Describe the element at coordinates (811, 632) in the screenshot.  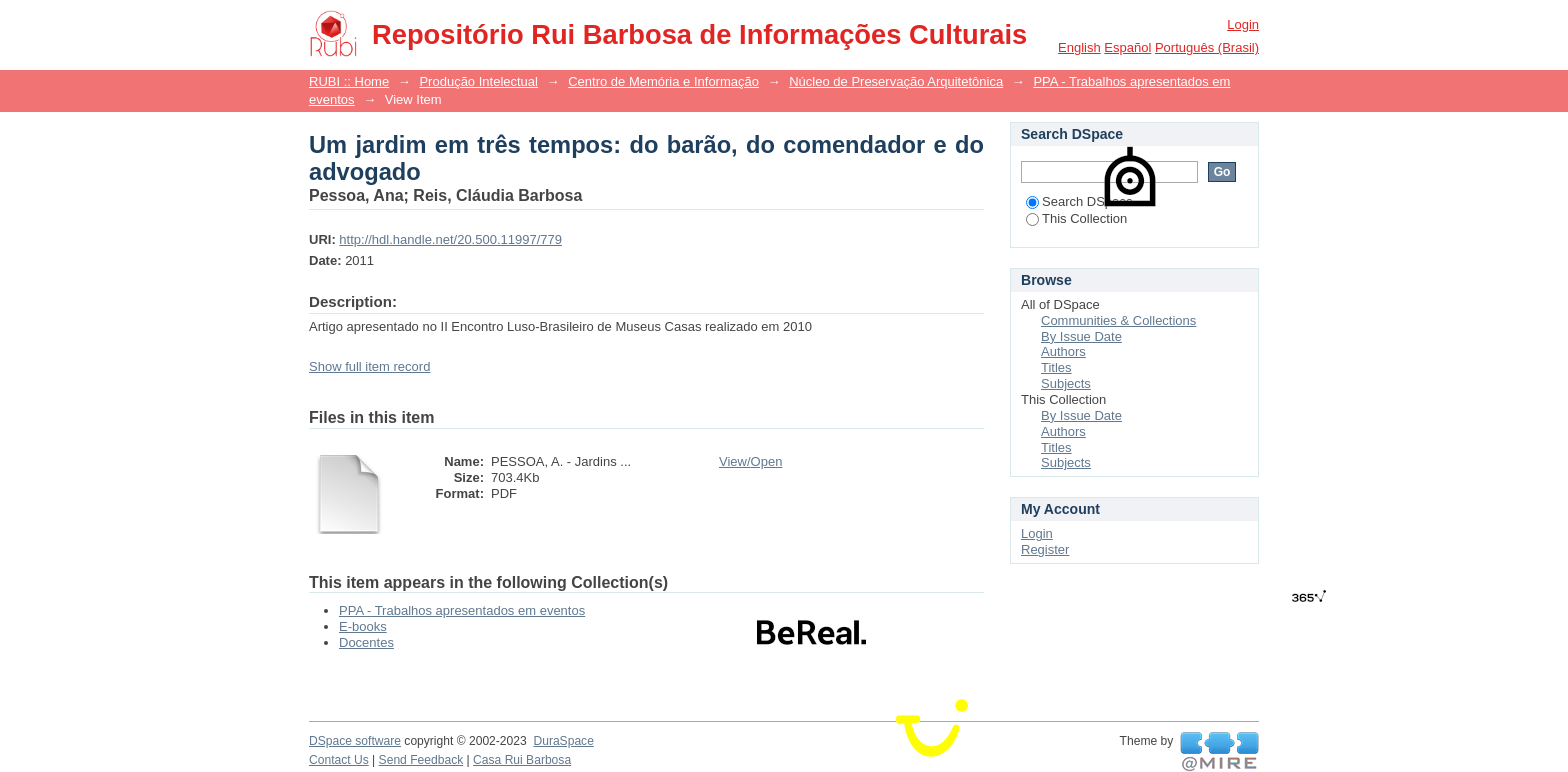
I see `open the BeReal app` at that location.